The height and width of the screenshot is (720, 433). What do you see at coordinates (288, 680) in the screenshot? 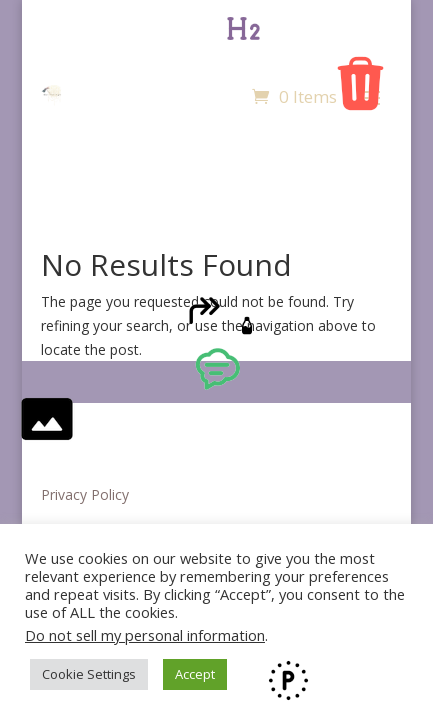
I see `indicates parking availability or location` at bounding box center [288, 680].